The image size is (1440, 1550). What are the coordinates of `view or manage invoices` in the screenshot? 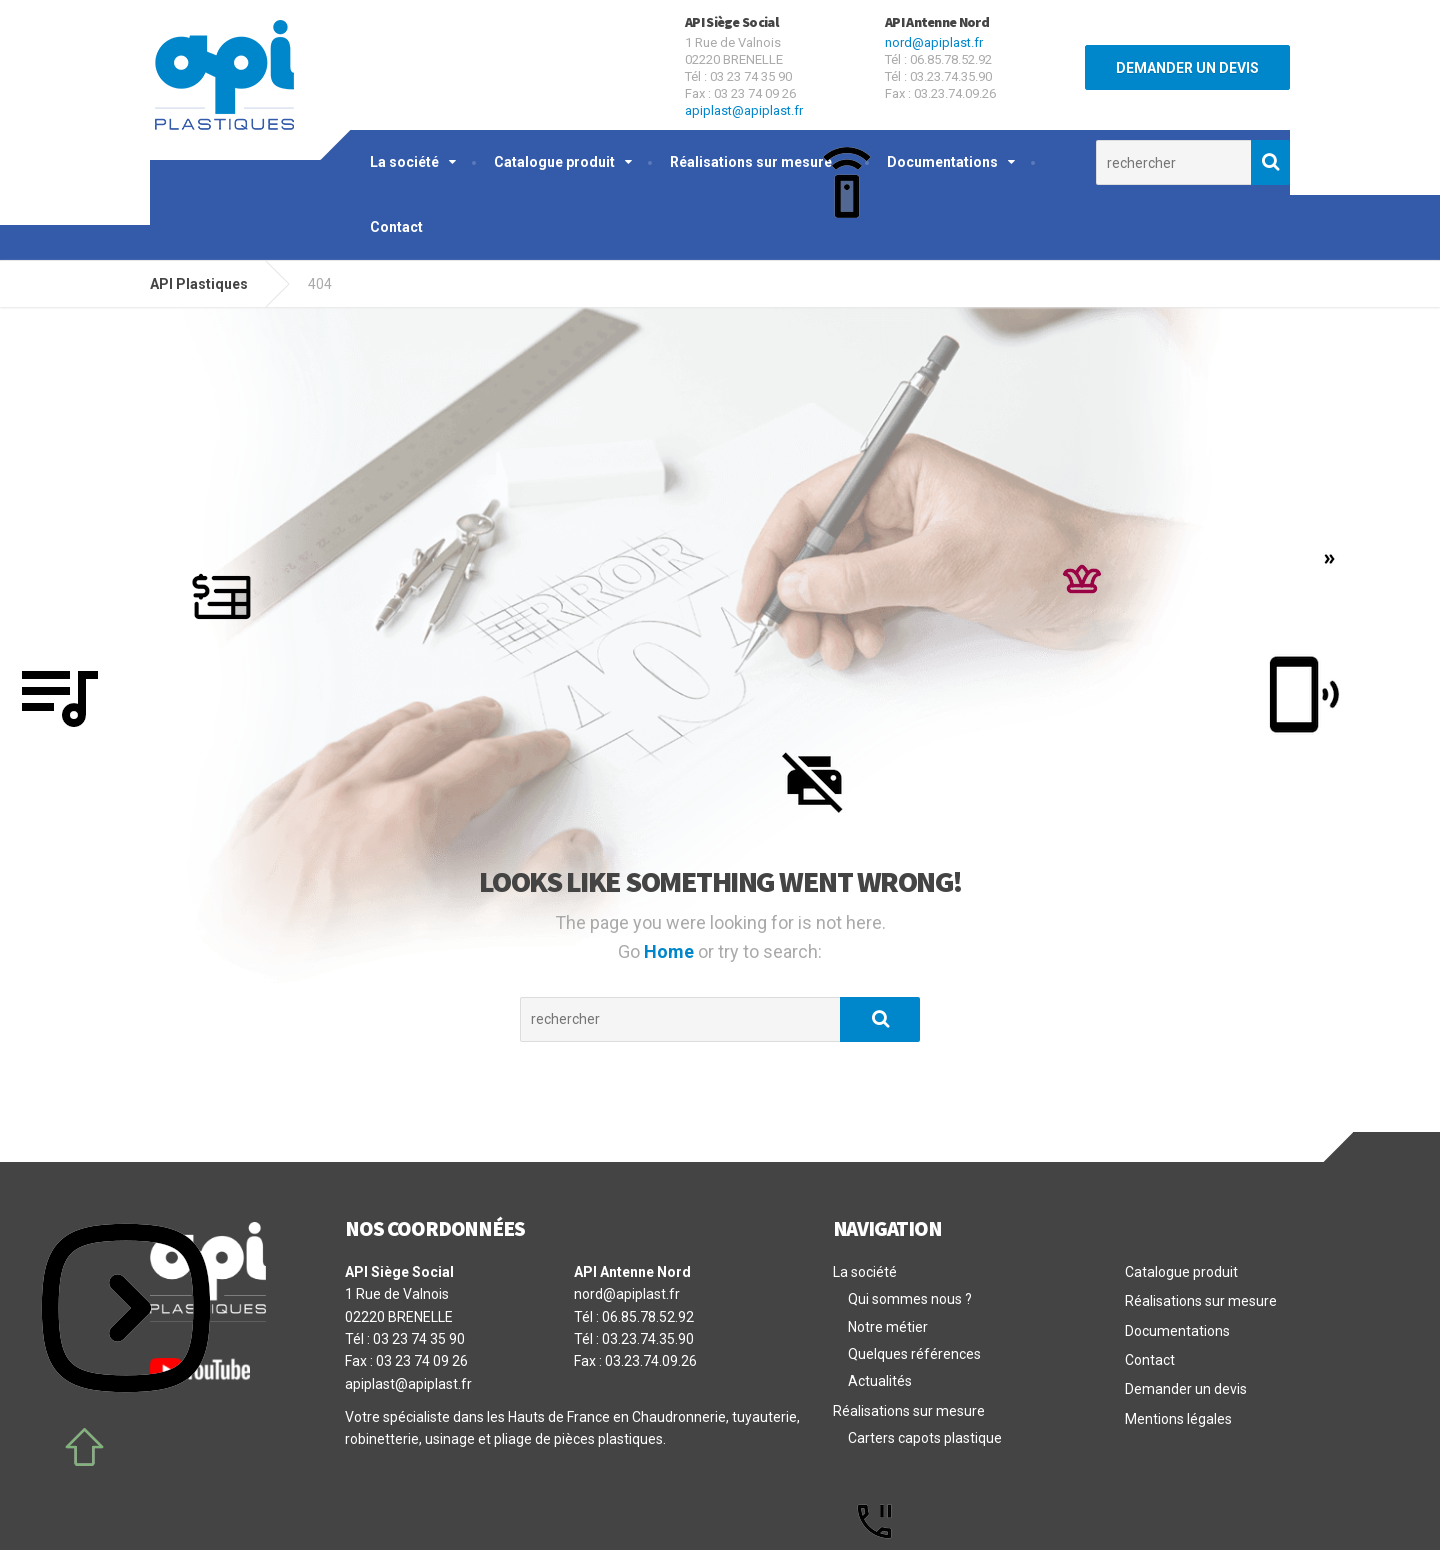 It's located at (222, 597).